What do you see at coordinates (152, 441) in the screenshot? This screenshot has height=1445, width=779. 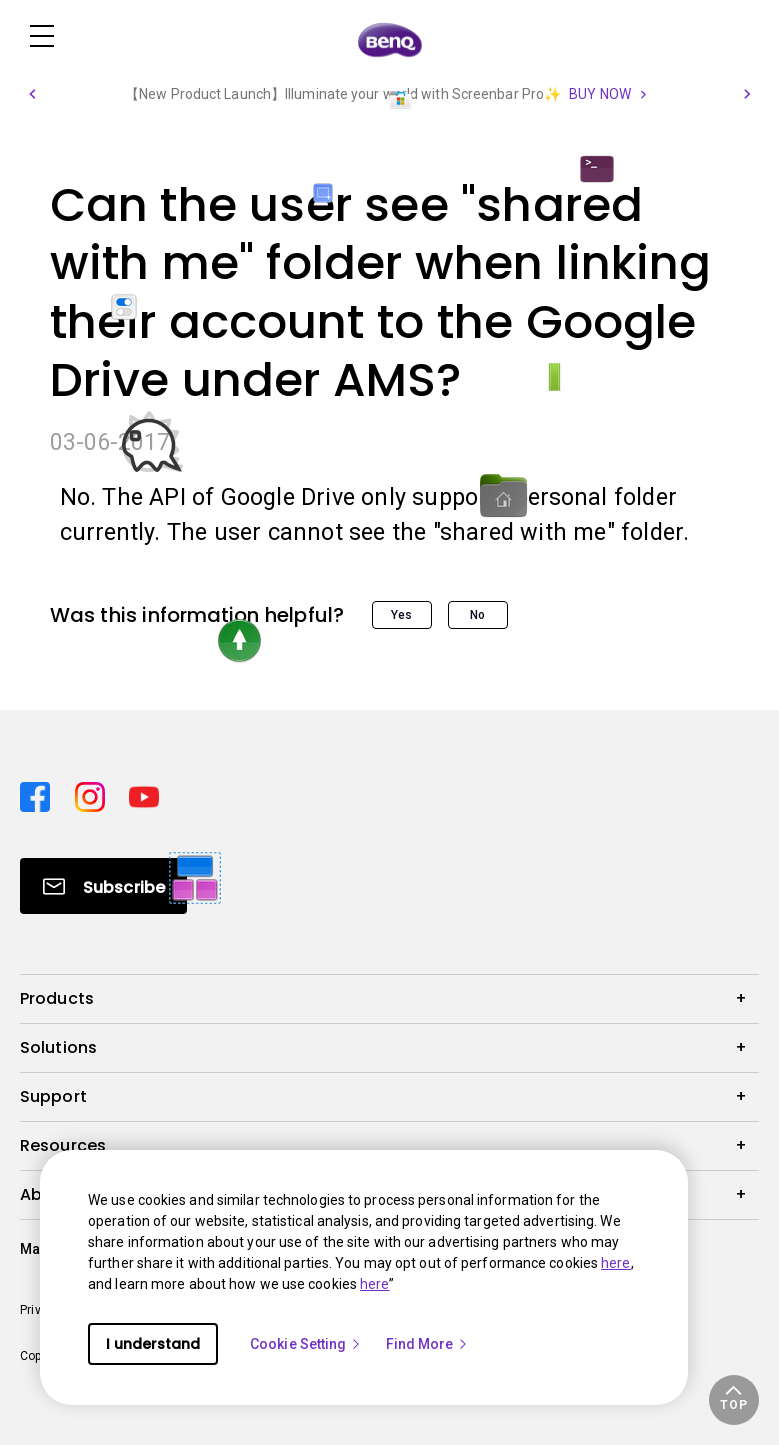 I see `open dino messaging app` at bounding box center [152, 441].